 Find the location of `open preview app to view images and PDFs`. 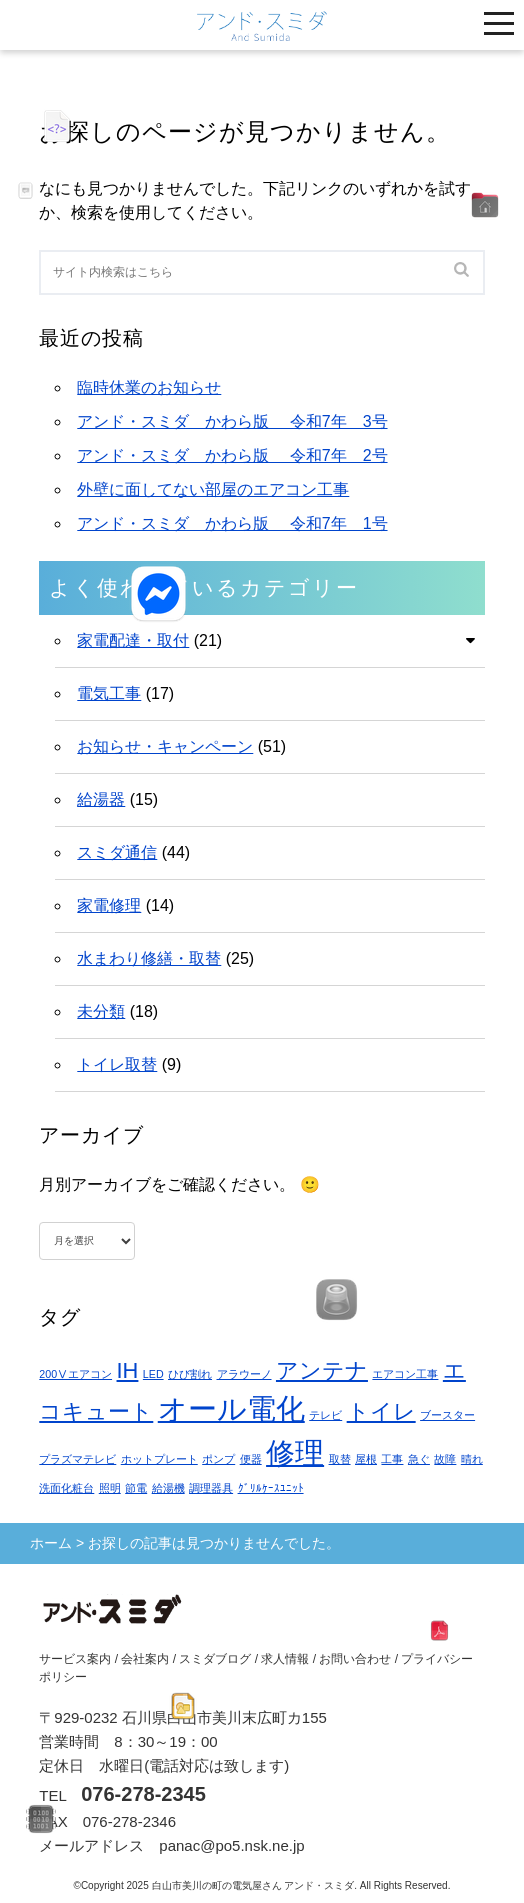

open preview app to view images and PDFs is located at coordinates (336, 1299).